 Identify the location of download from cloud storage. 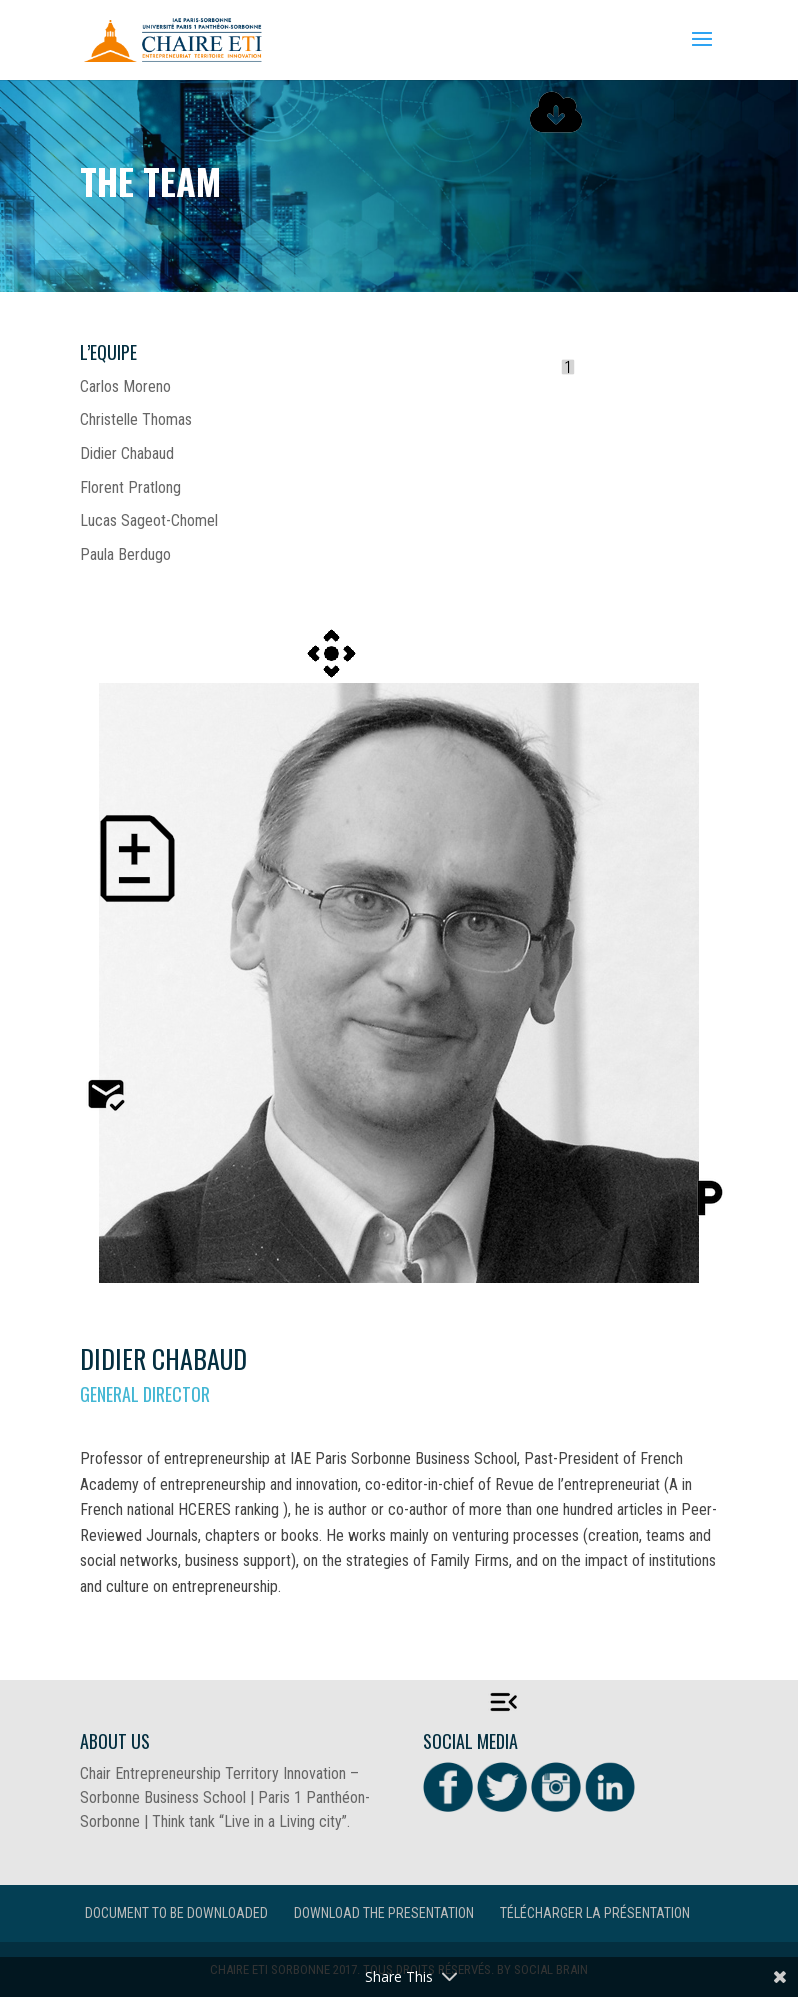
(556, 112).